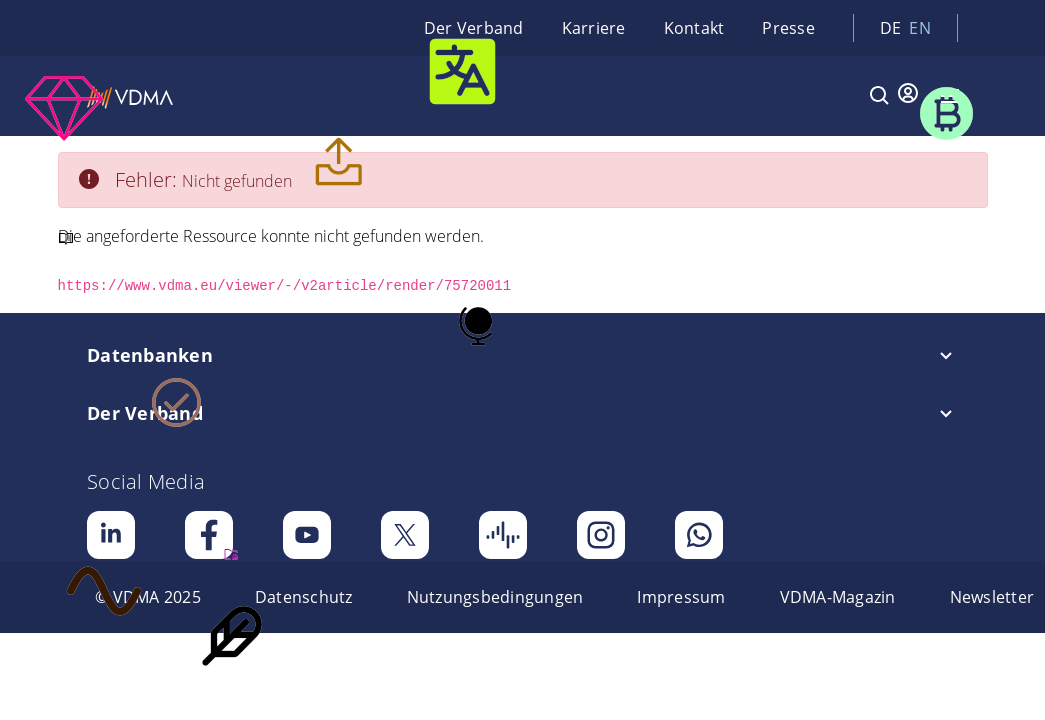 The image size is (1045, 720). I want to click on pop changes from git stash, so click(340, 160).